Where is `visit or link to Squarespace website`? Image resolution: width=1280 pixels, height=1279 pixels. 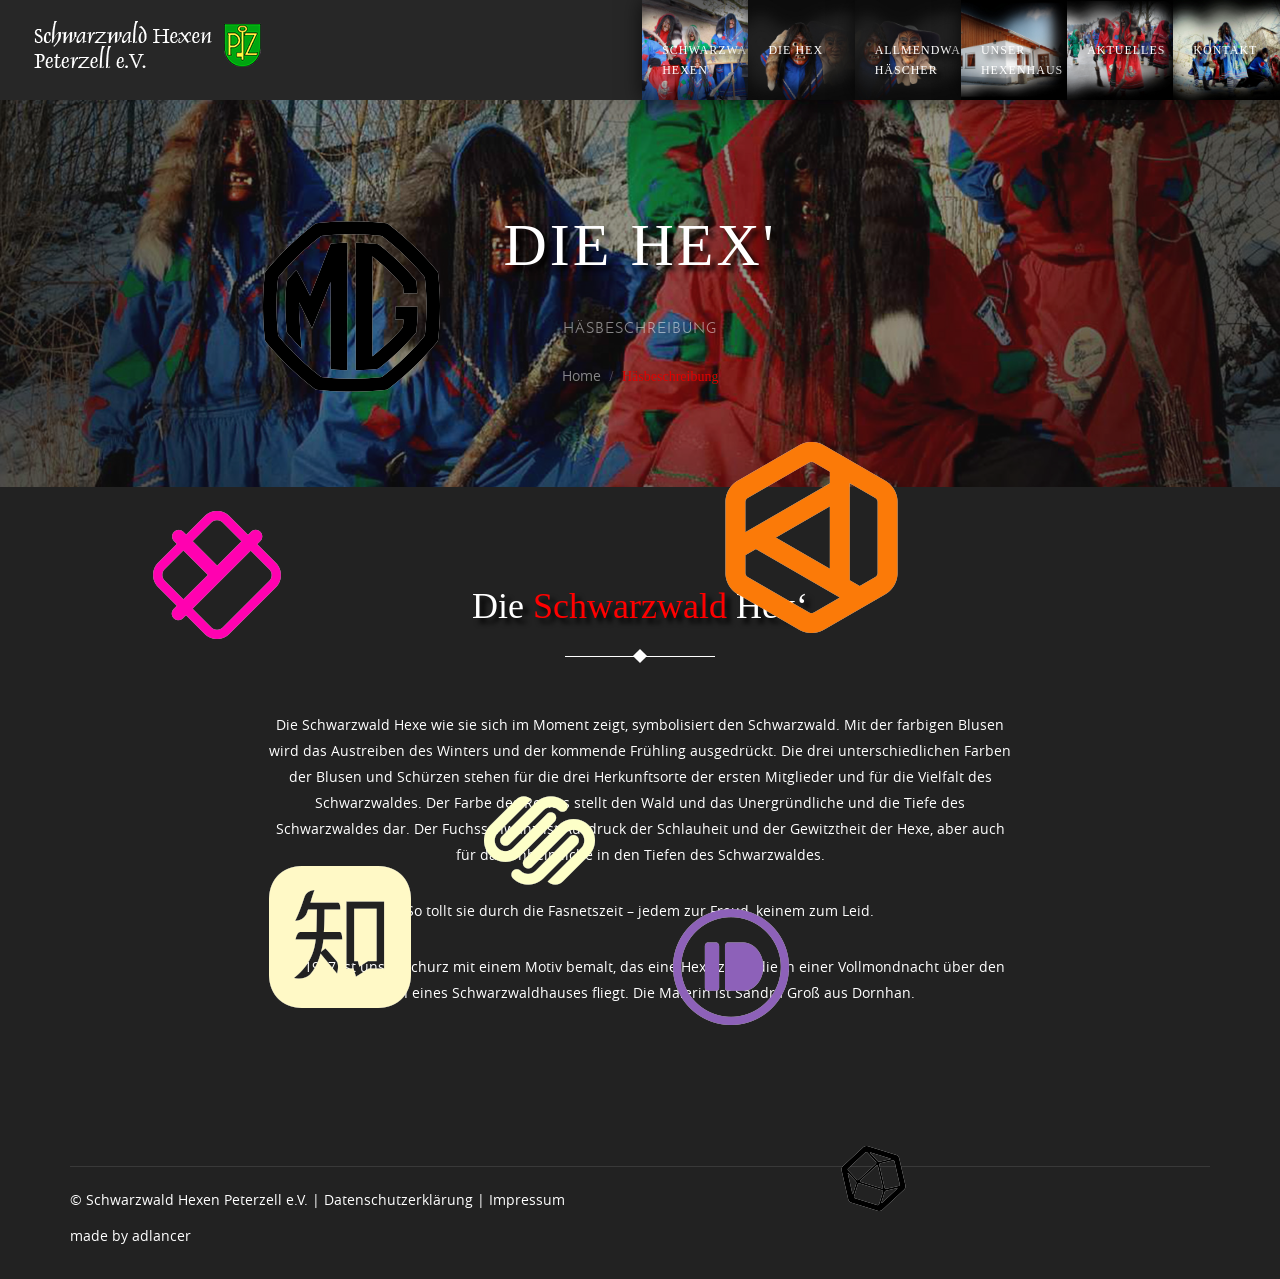 visit or link to Squarespace website is located at coordinates (539, 840).